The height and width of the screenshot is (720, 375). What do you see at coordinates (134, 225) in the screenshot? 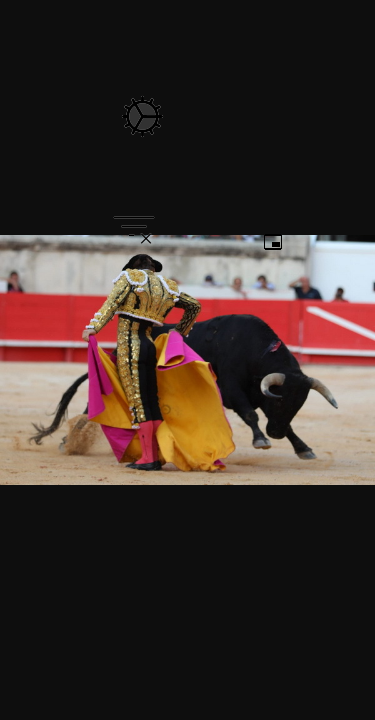
I see `clear all active filters` at bounding box center [134, 225].